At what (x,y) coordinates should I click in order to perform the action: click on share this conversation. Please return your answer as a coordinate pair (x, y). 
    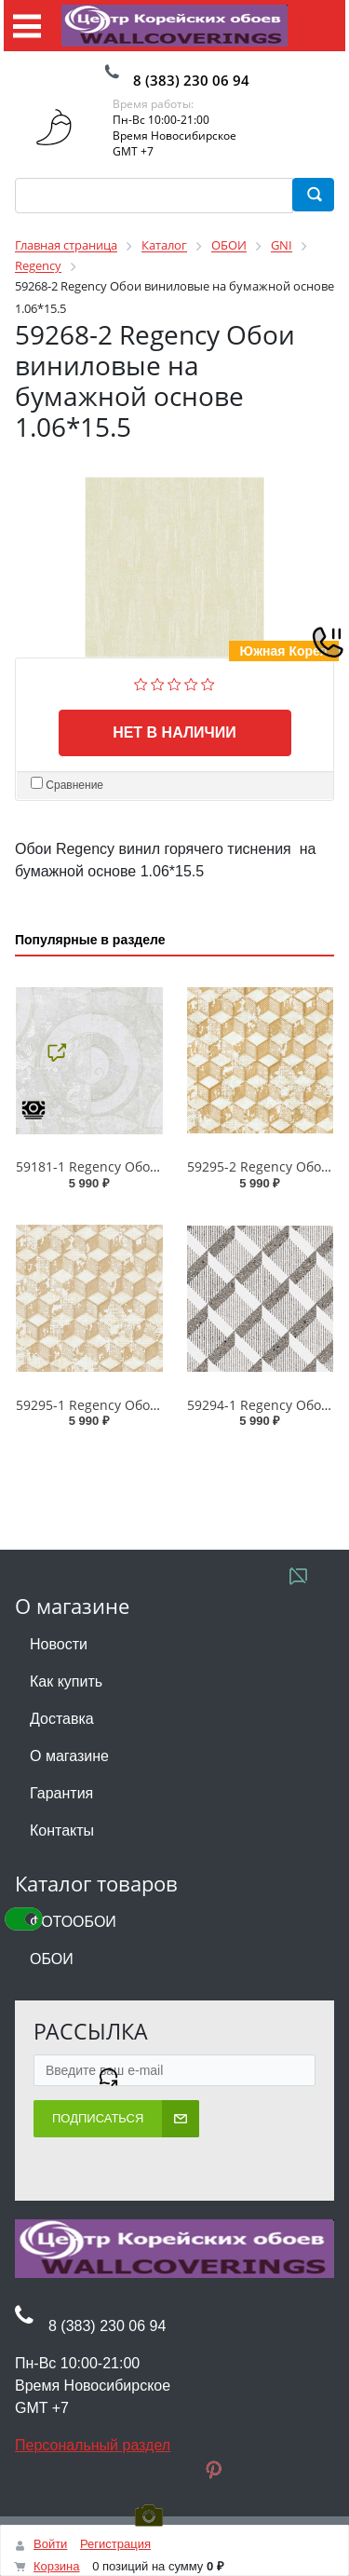
    Looking at the image, I should click on (108, 2076).